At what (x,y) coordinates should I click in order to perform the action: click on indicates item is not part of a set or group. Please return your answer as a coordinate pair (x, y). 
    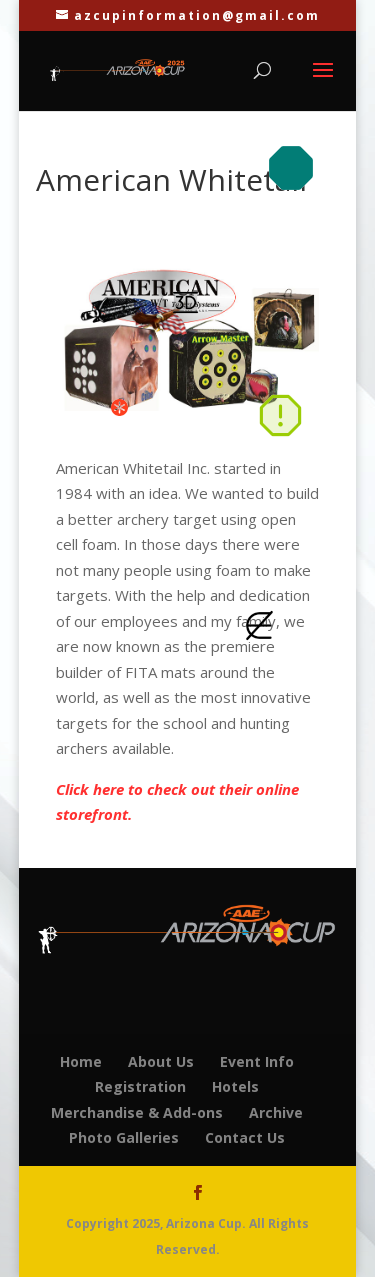
    Looking at the image, I should click on (259, 625).